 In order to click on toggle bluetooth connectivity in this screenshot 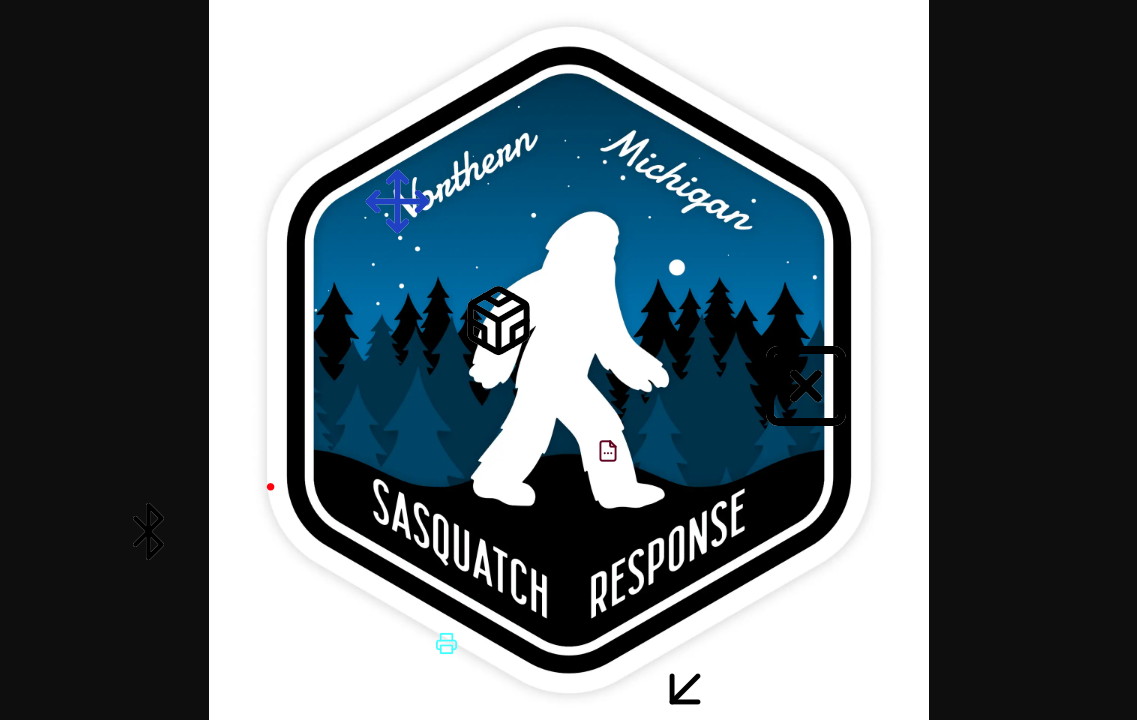, I will do `click(148, 531)`.